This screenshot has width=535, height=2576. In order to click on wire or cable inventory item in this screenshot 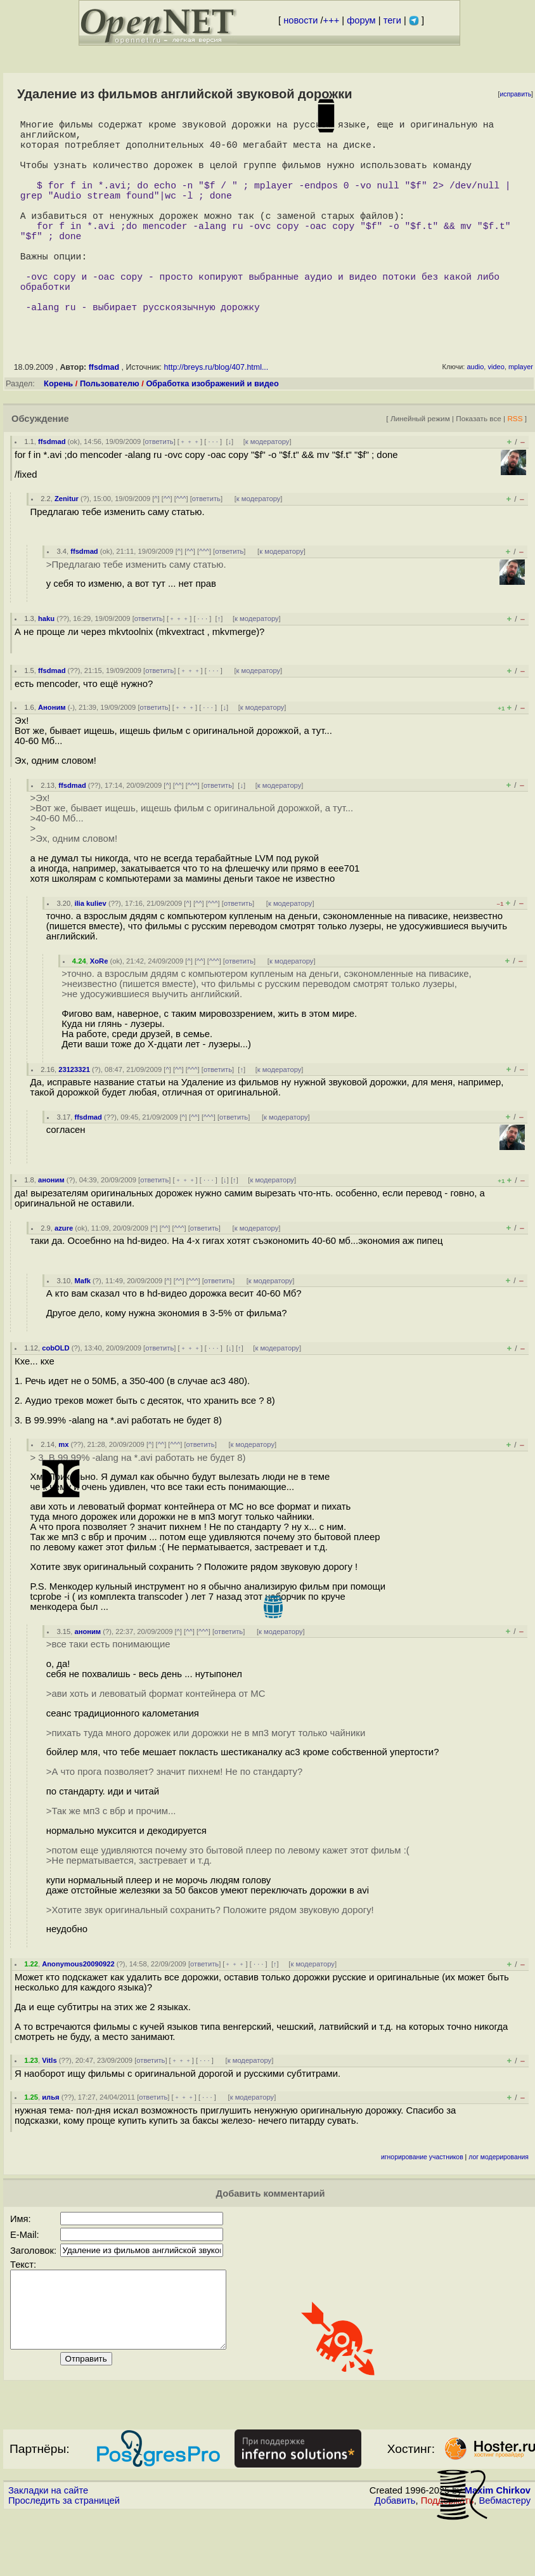, I will do `click(462, 2495)`.